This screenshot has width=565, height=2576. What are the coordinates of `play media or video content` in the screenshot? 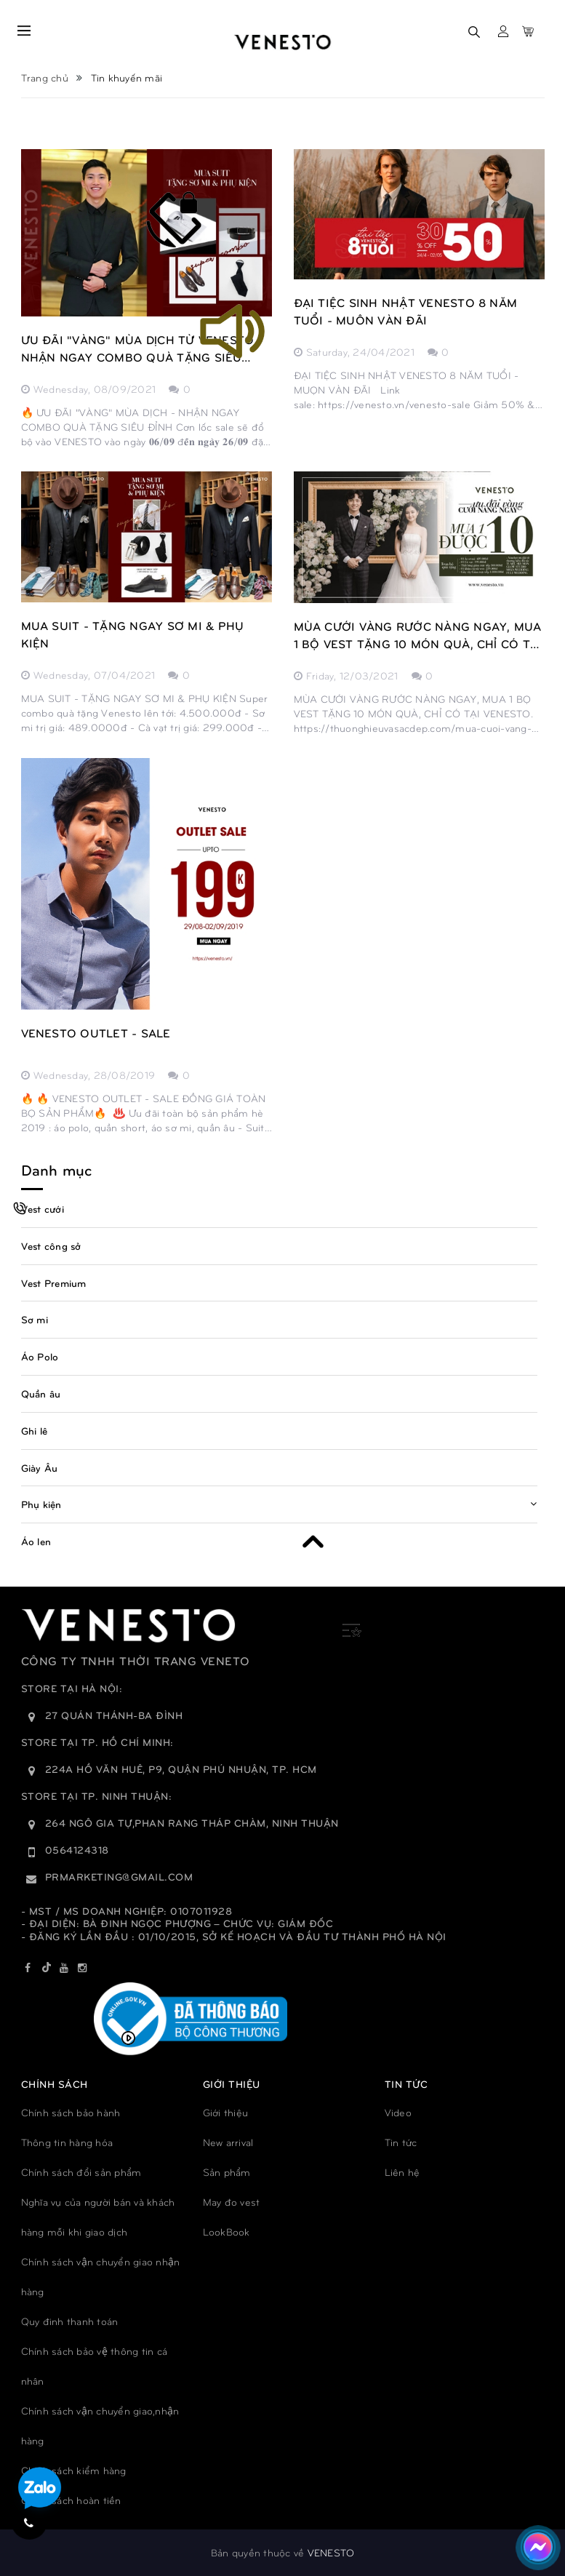 It's located at (128, 2038).